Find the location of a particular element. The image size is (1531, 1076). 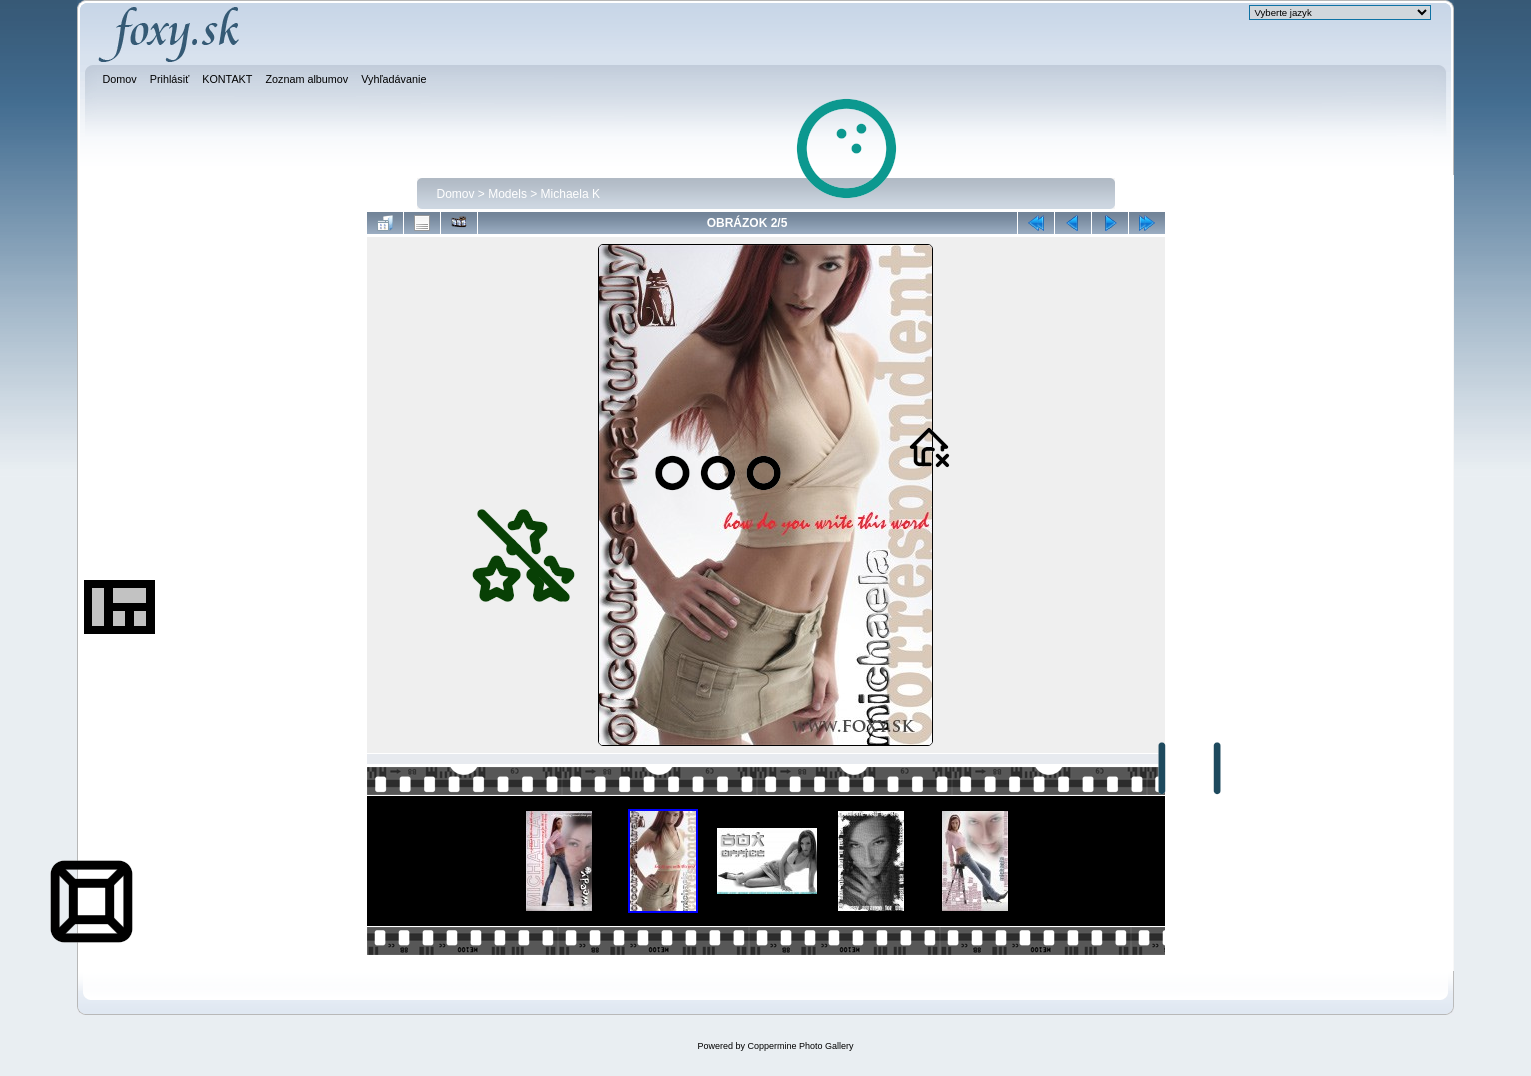

indicates a lane or column divider is located at coordinates (1189, 766).